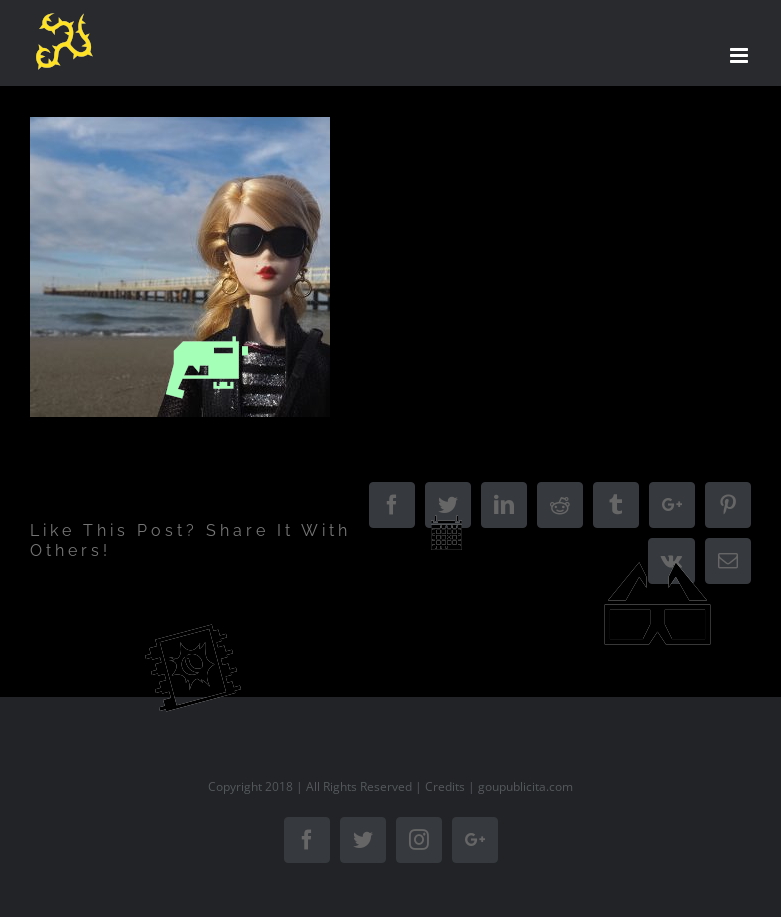 Image resolution: width=781 pixels, height=917 pixels. Describe the element at coordinates (446, 534) in the screenshot. I see `view or open the calendar` at that location.